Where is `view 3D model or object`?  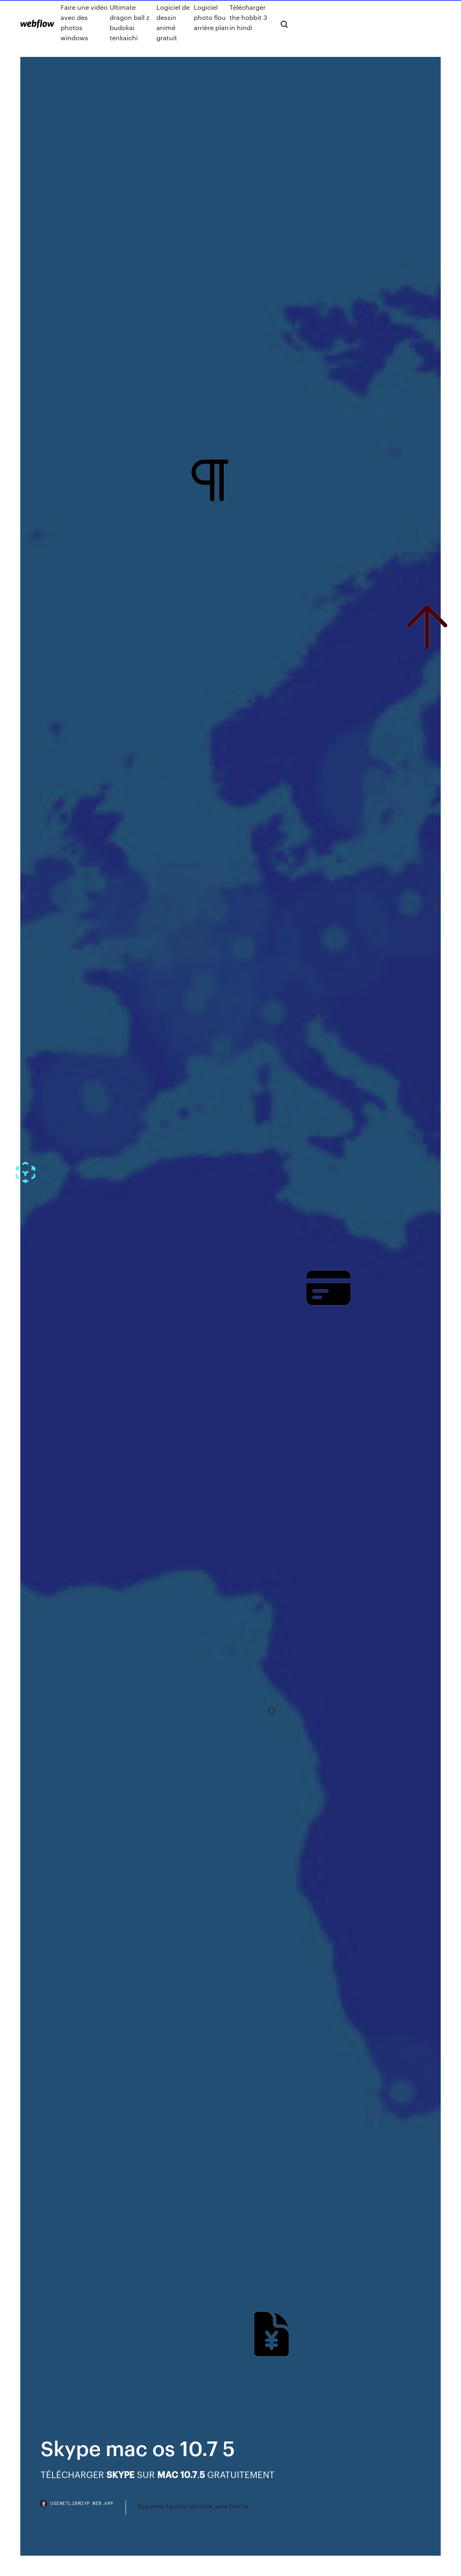 view 3D model or object is located at coordinates (25, 1172).